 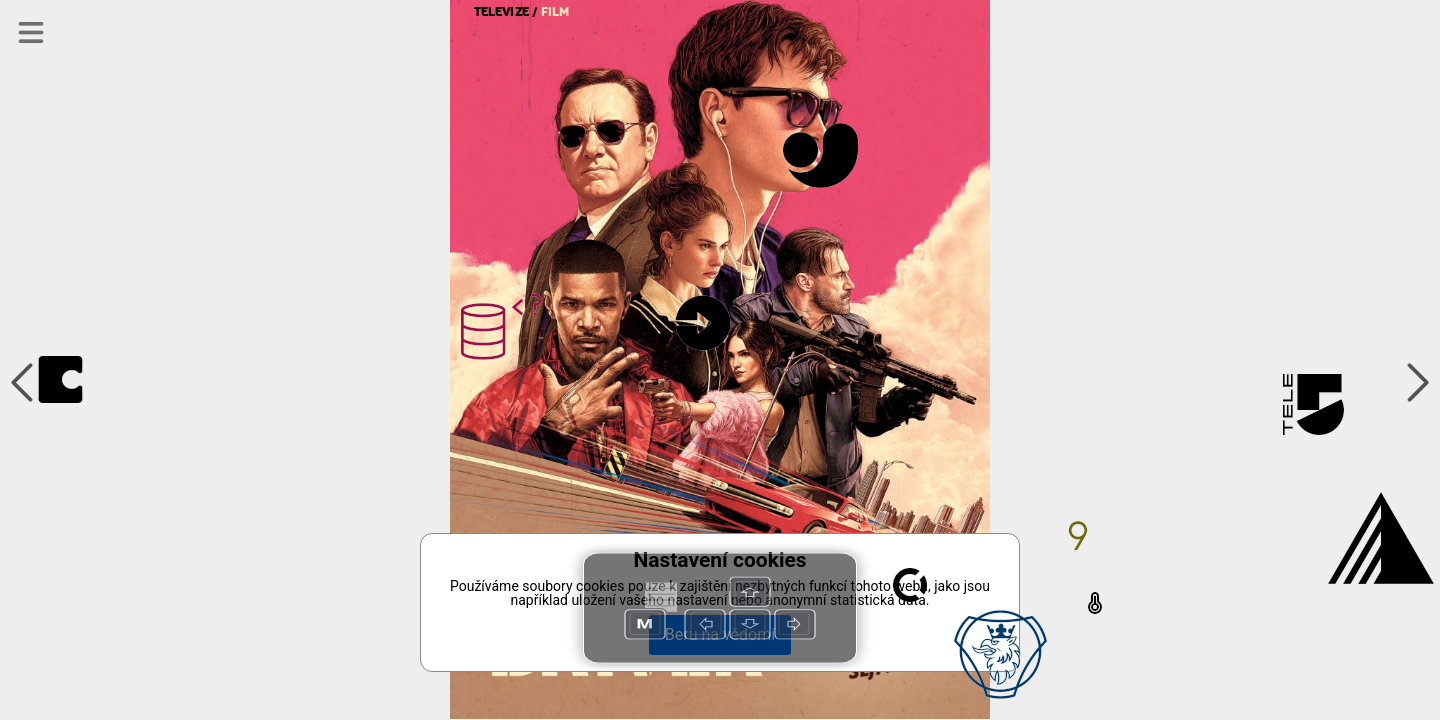 What do you see at coordinates (1095, 603) in the screenshot?
I see `indicates high temperature reading` at bounding box center [1095, 603].